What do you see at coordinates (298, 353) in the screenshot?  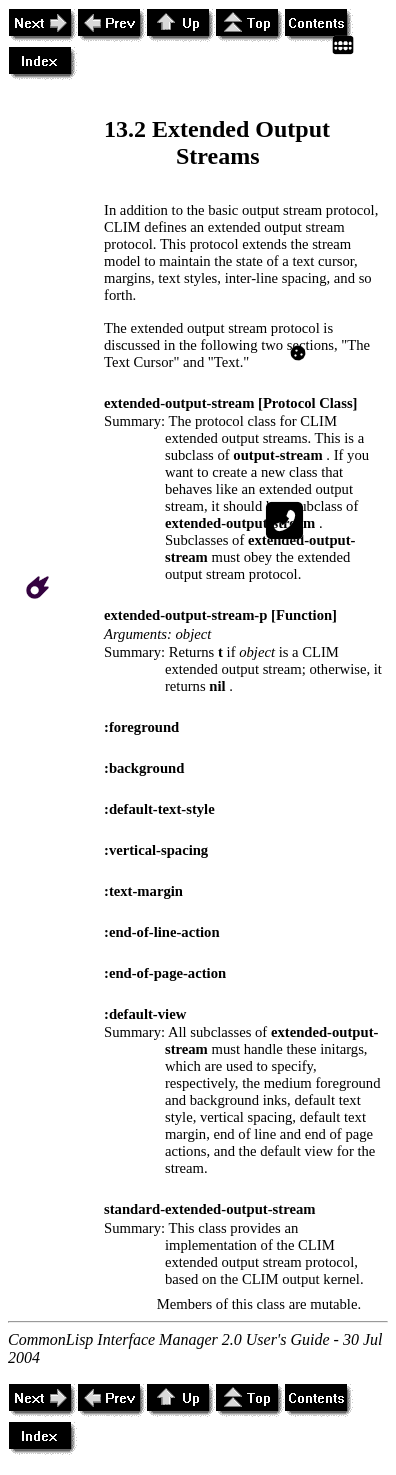 I see `manage cookie preferences` at bounding box center [298, 353].